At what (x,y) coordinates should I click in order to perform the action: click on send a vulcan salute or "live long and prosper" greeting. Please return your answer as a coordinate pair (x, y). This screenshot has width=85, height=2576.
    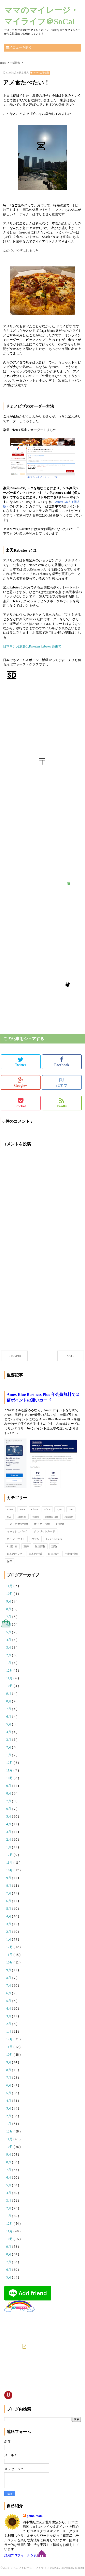
    Looking at the image, I should click on (67, 984).